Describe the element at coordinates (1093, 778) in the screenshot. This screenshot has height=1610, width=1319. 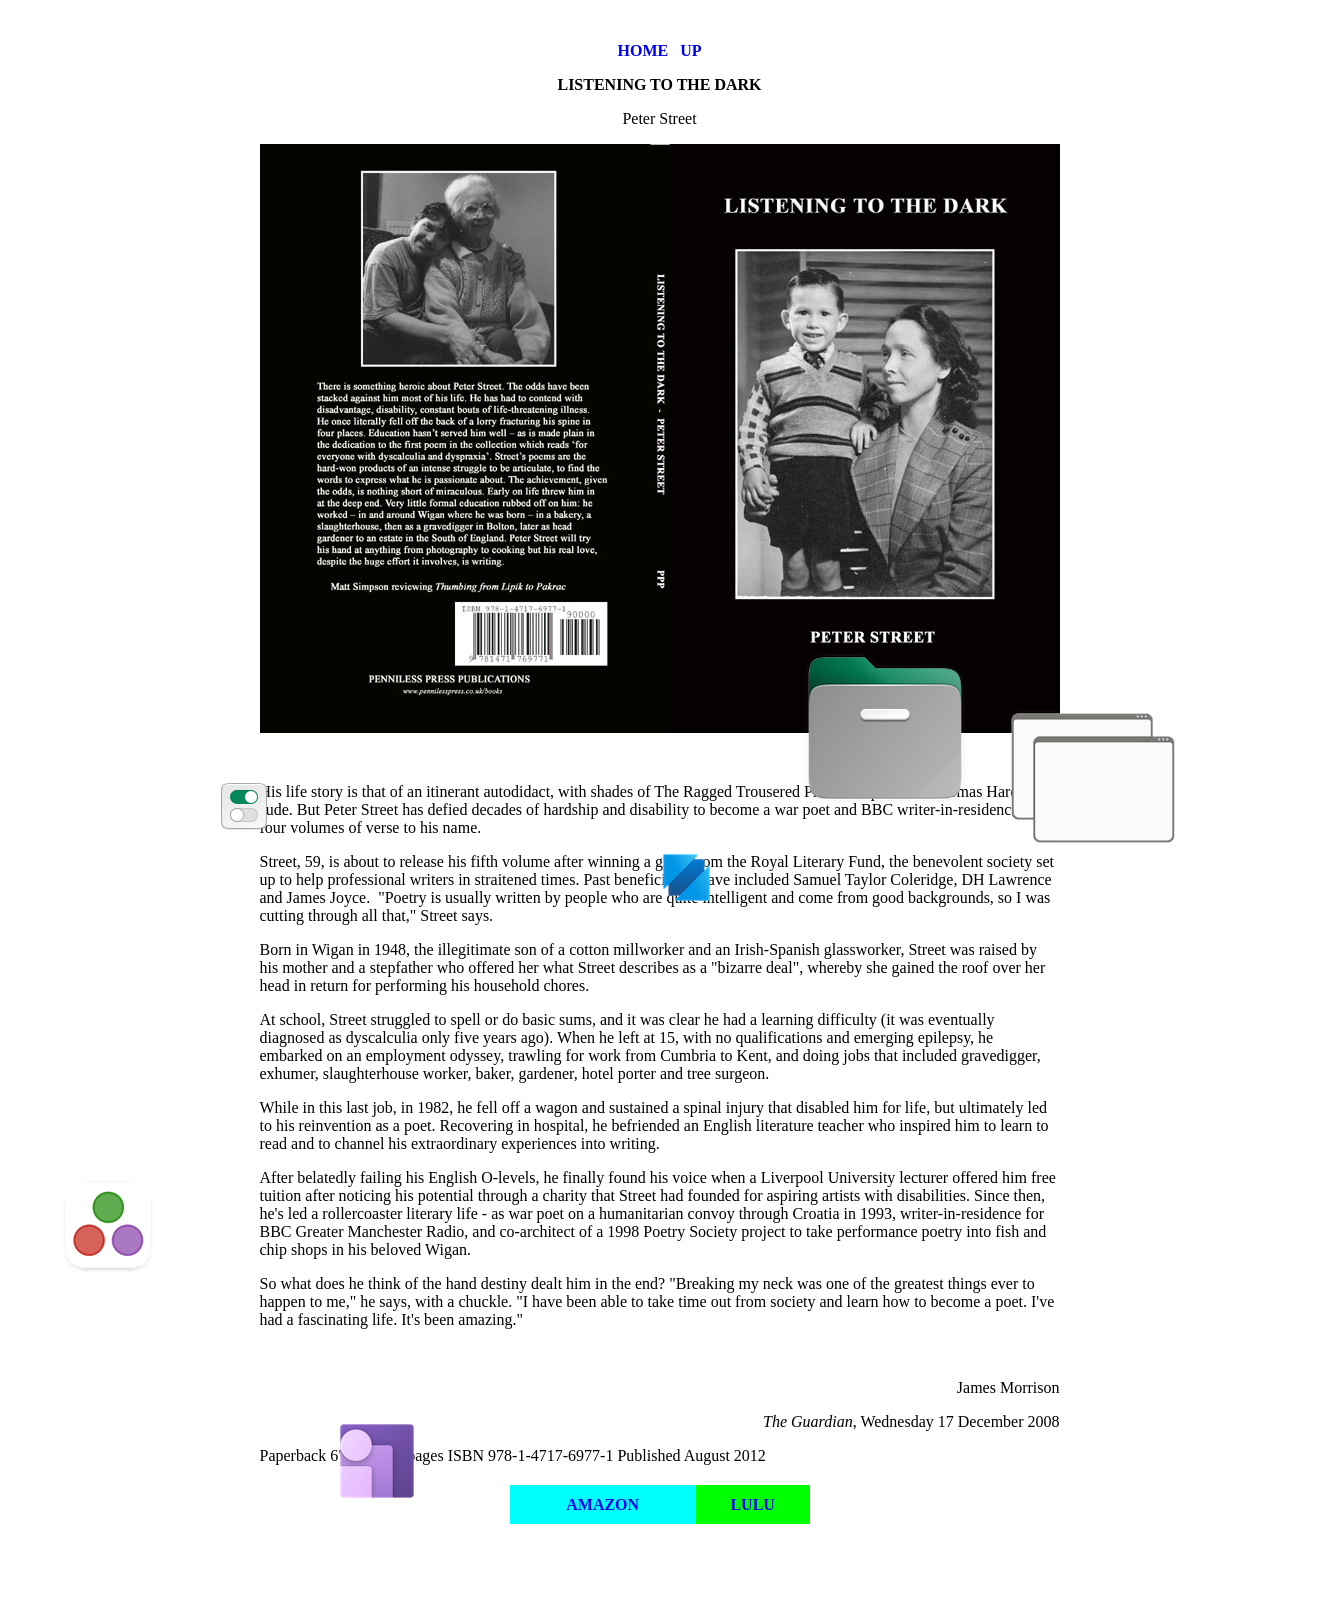
I see `arrange windows in cascade view` at that location.